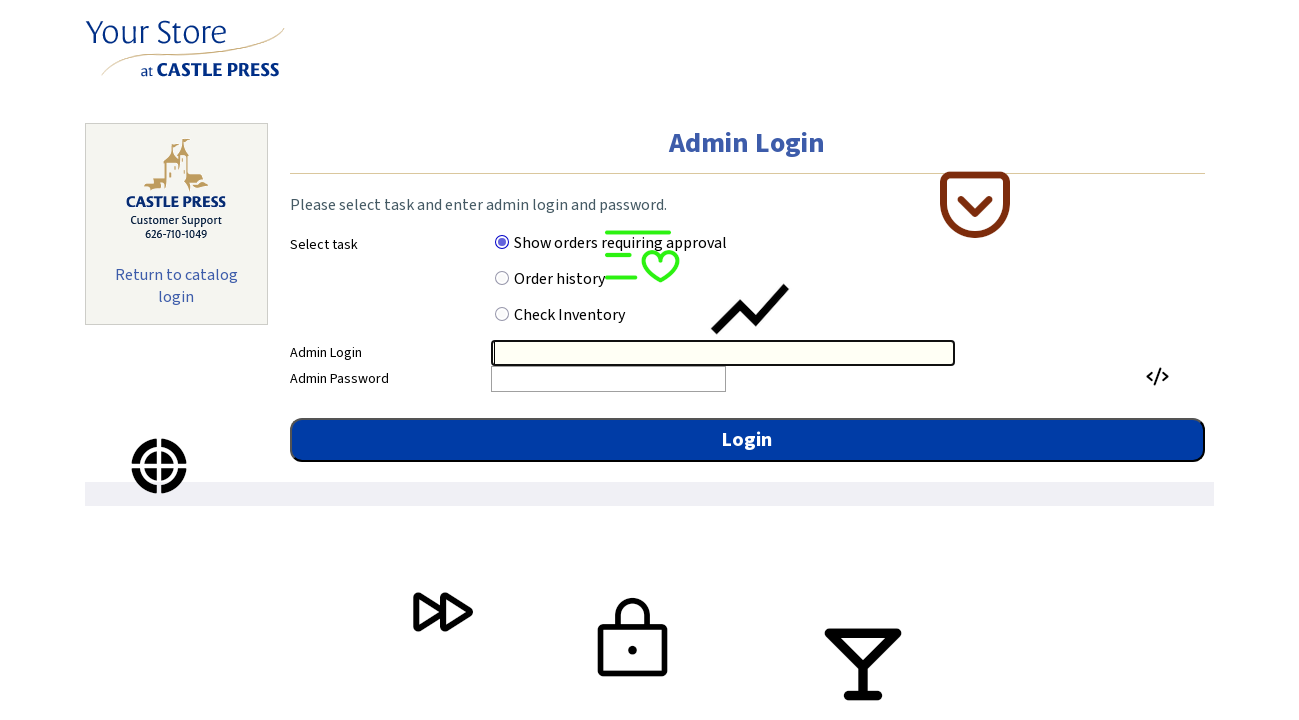  Describe the element at coordinates (638, 255) in the screenshot. I see `view your favorites list` at that location.